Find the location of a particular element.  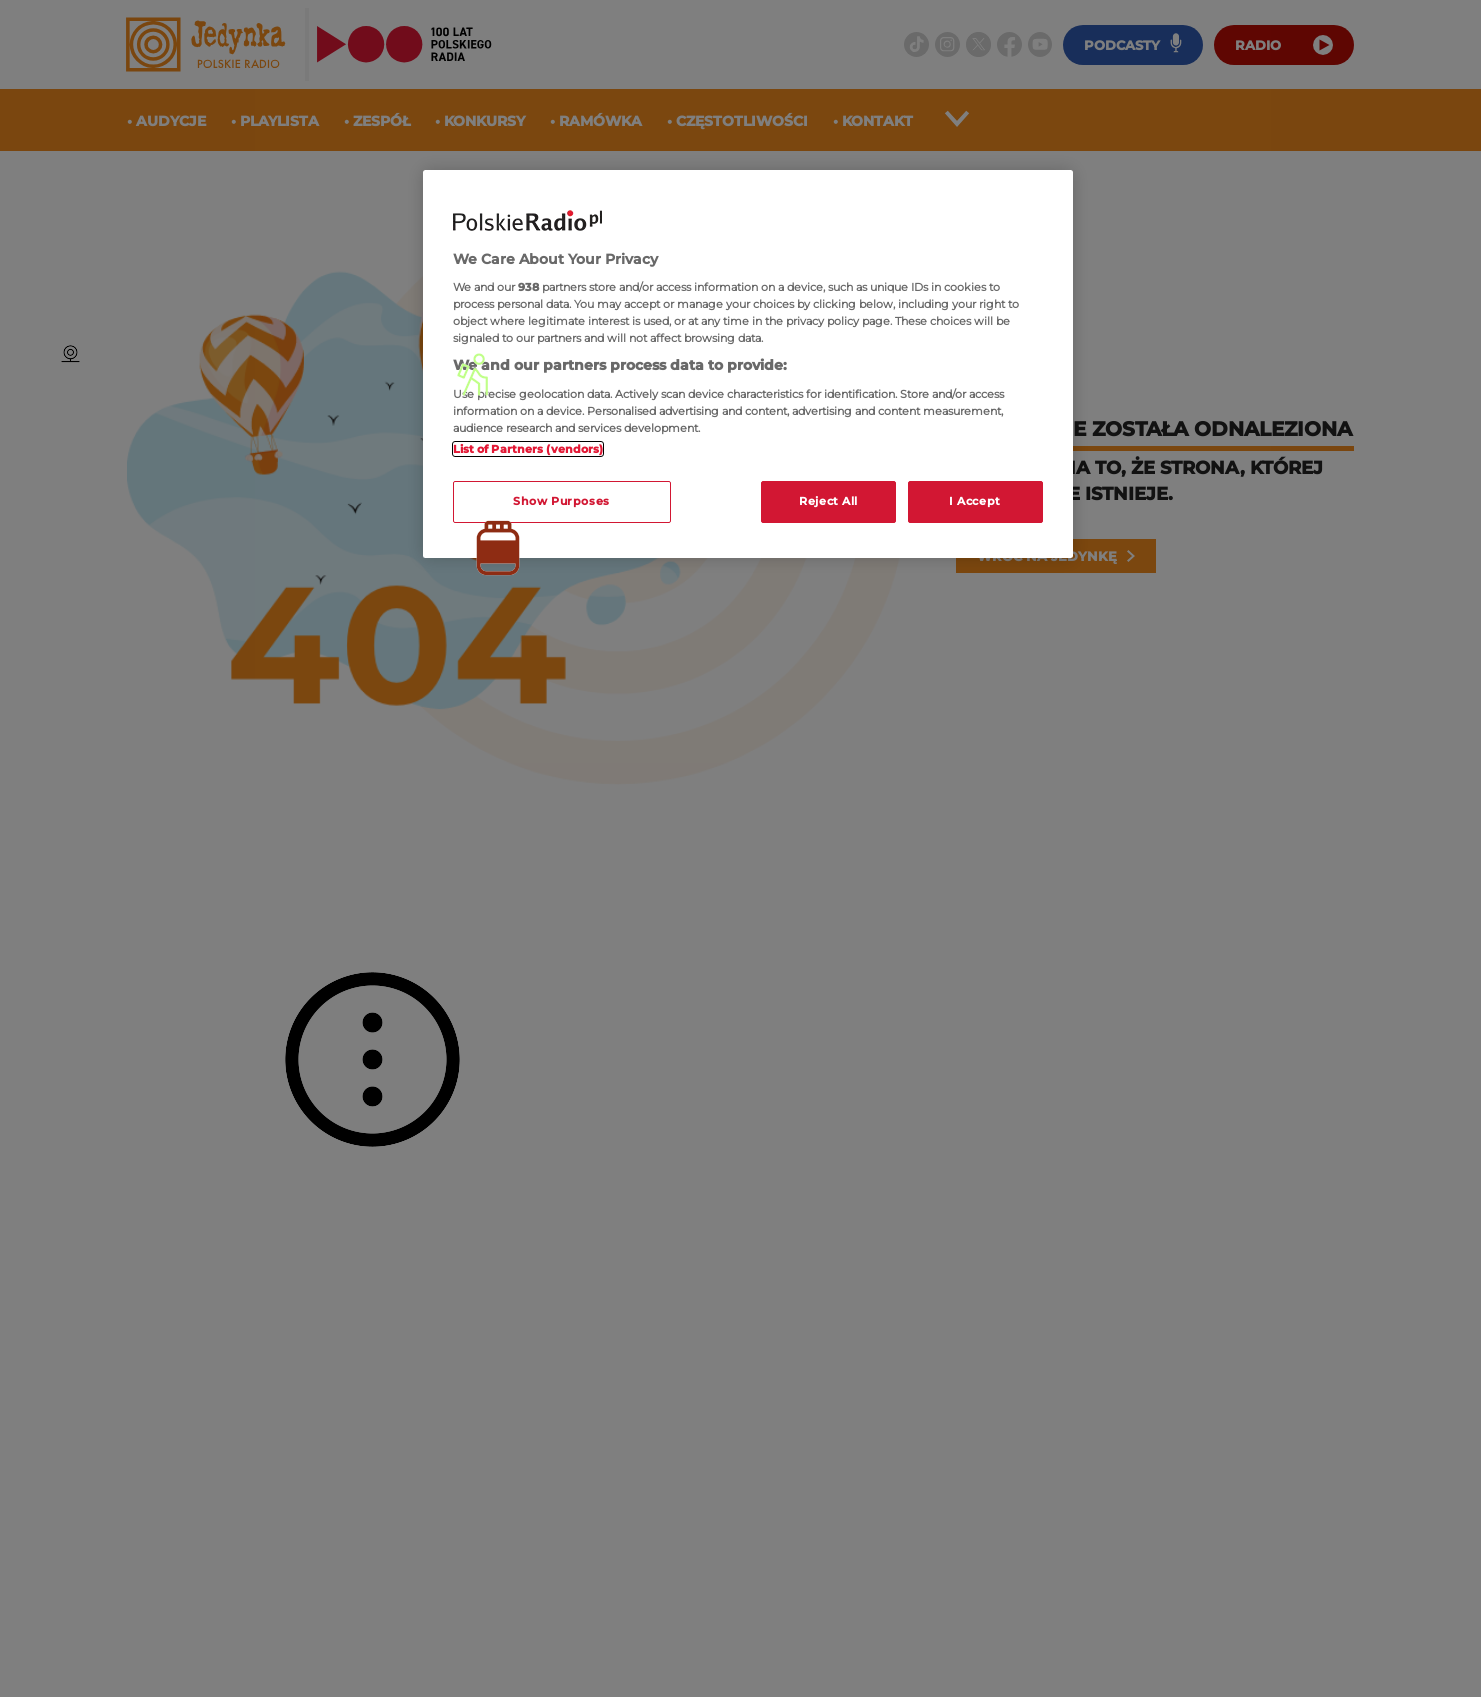

open more options menu is located at coordinates (372, 1059).